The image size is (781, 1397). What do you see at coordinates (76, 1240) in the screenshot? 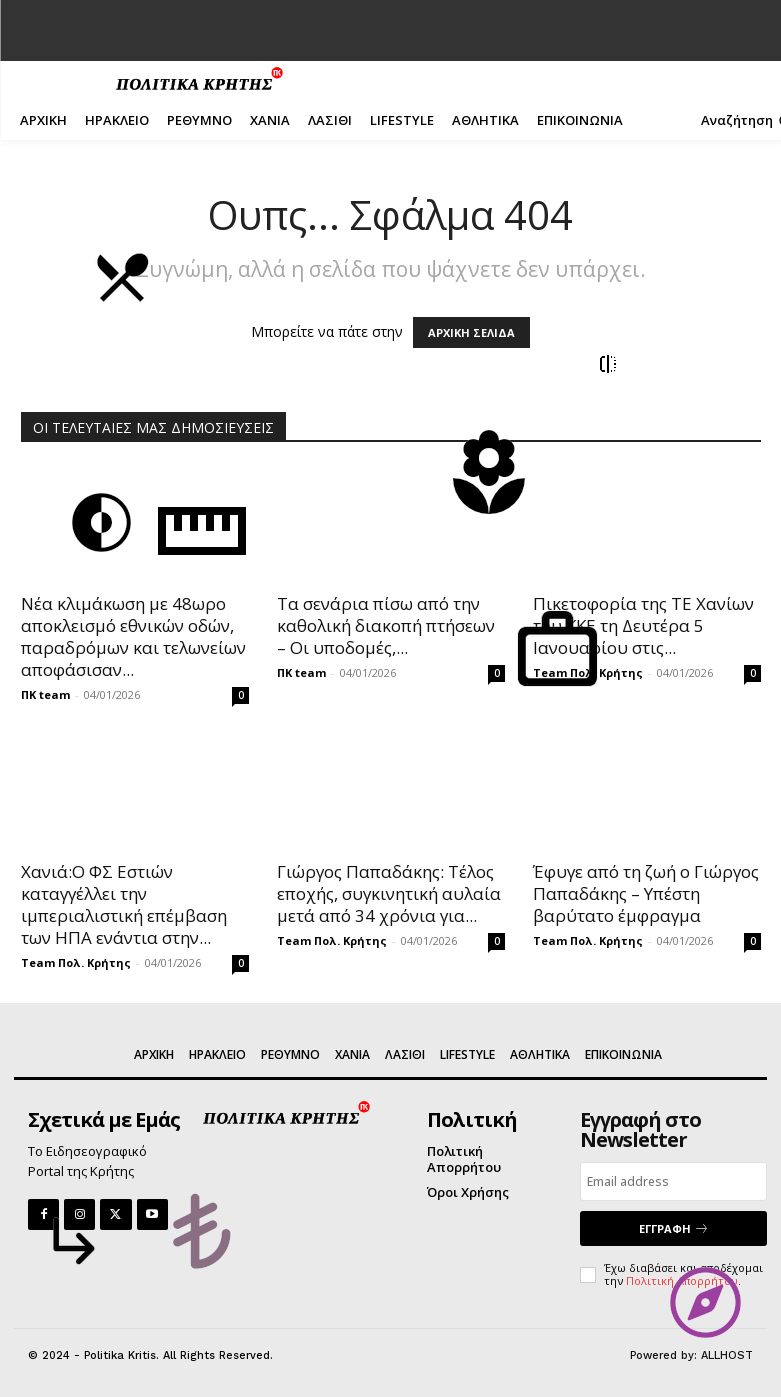
I see `navigate to a subdirectory or nested folder` at bounding box center [76, 1240].